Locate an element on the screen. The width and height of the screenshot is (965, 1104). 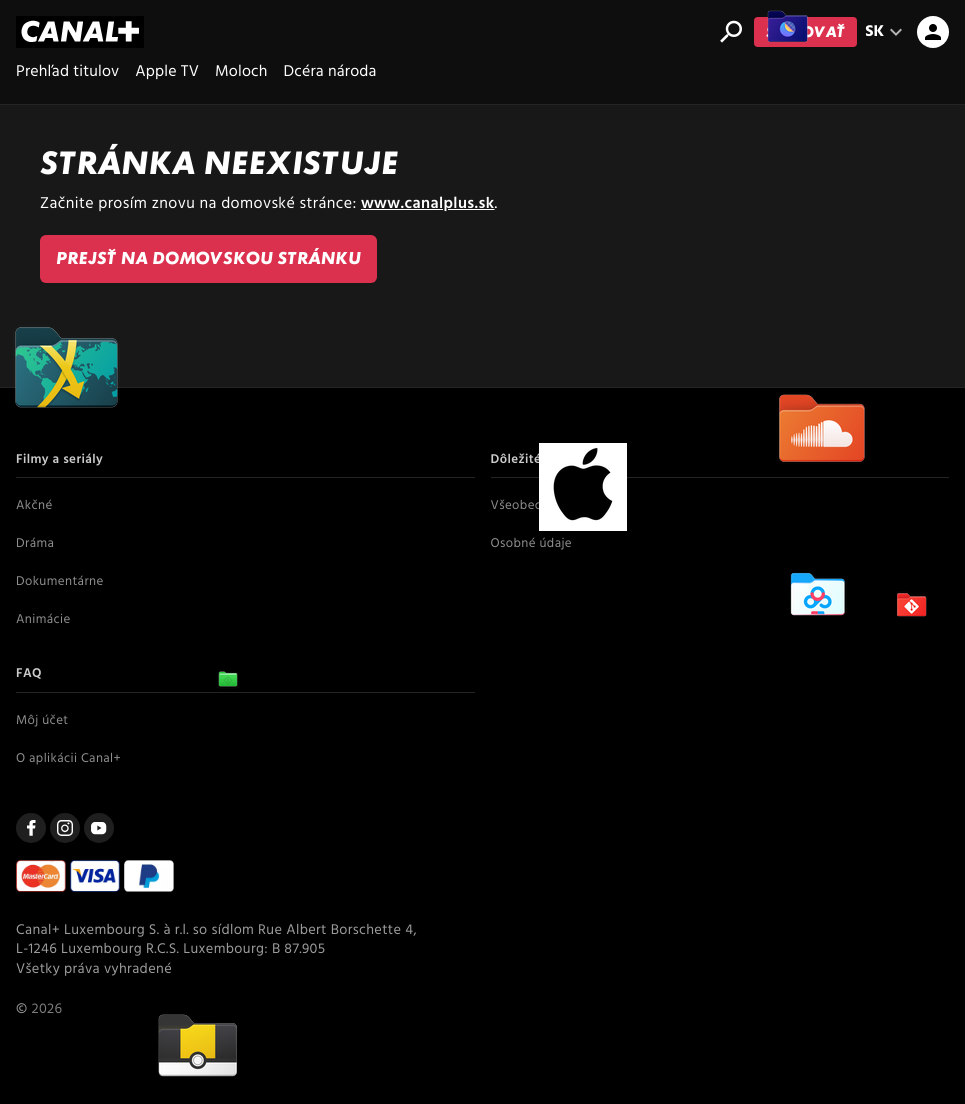
folder containing JDownloader downloads is located at coordinates (66, 370).